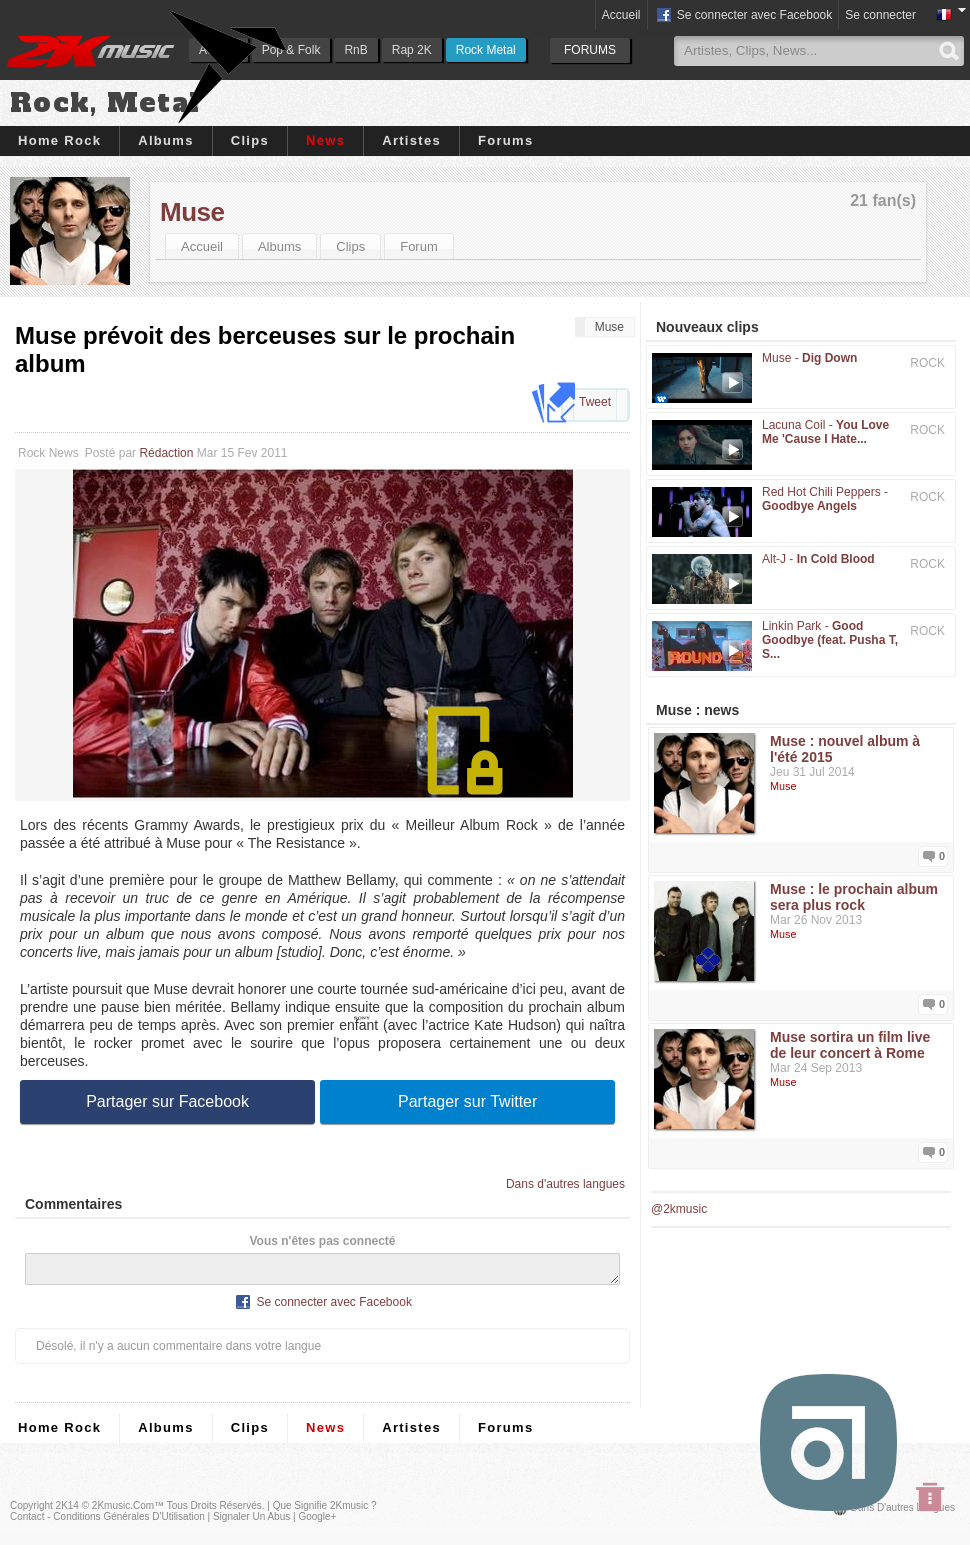 The height and width of the screenshot is (1545, 970). I want to click on delete selected item, so click(930, 1497).